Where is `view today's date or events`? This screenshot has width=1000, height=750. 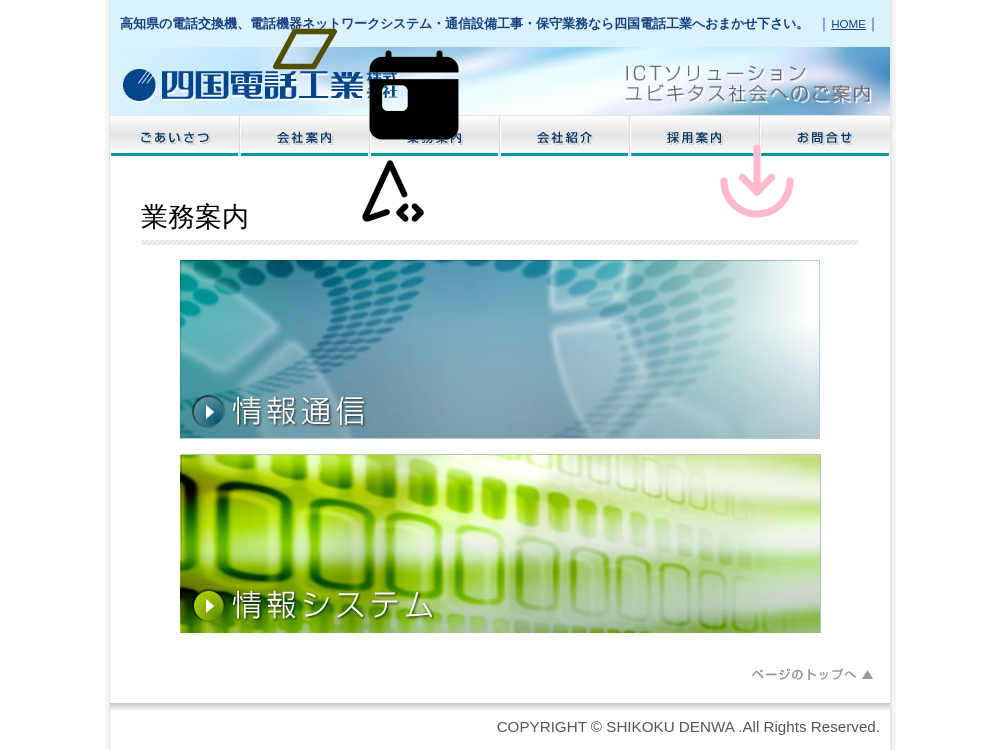 view today's date or events is located at coordinates (414, 95).